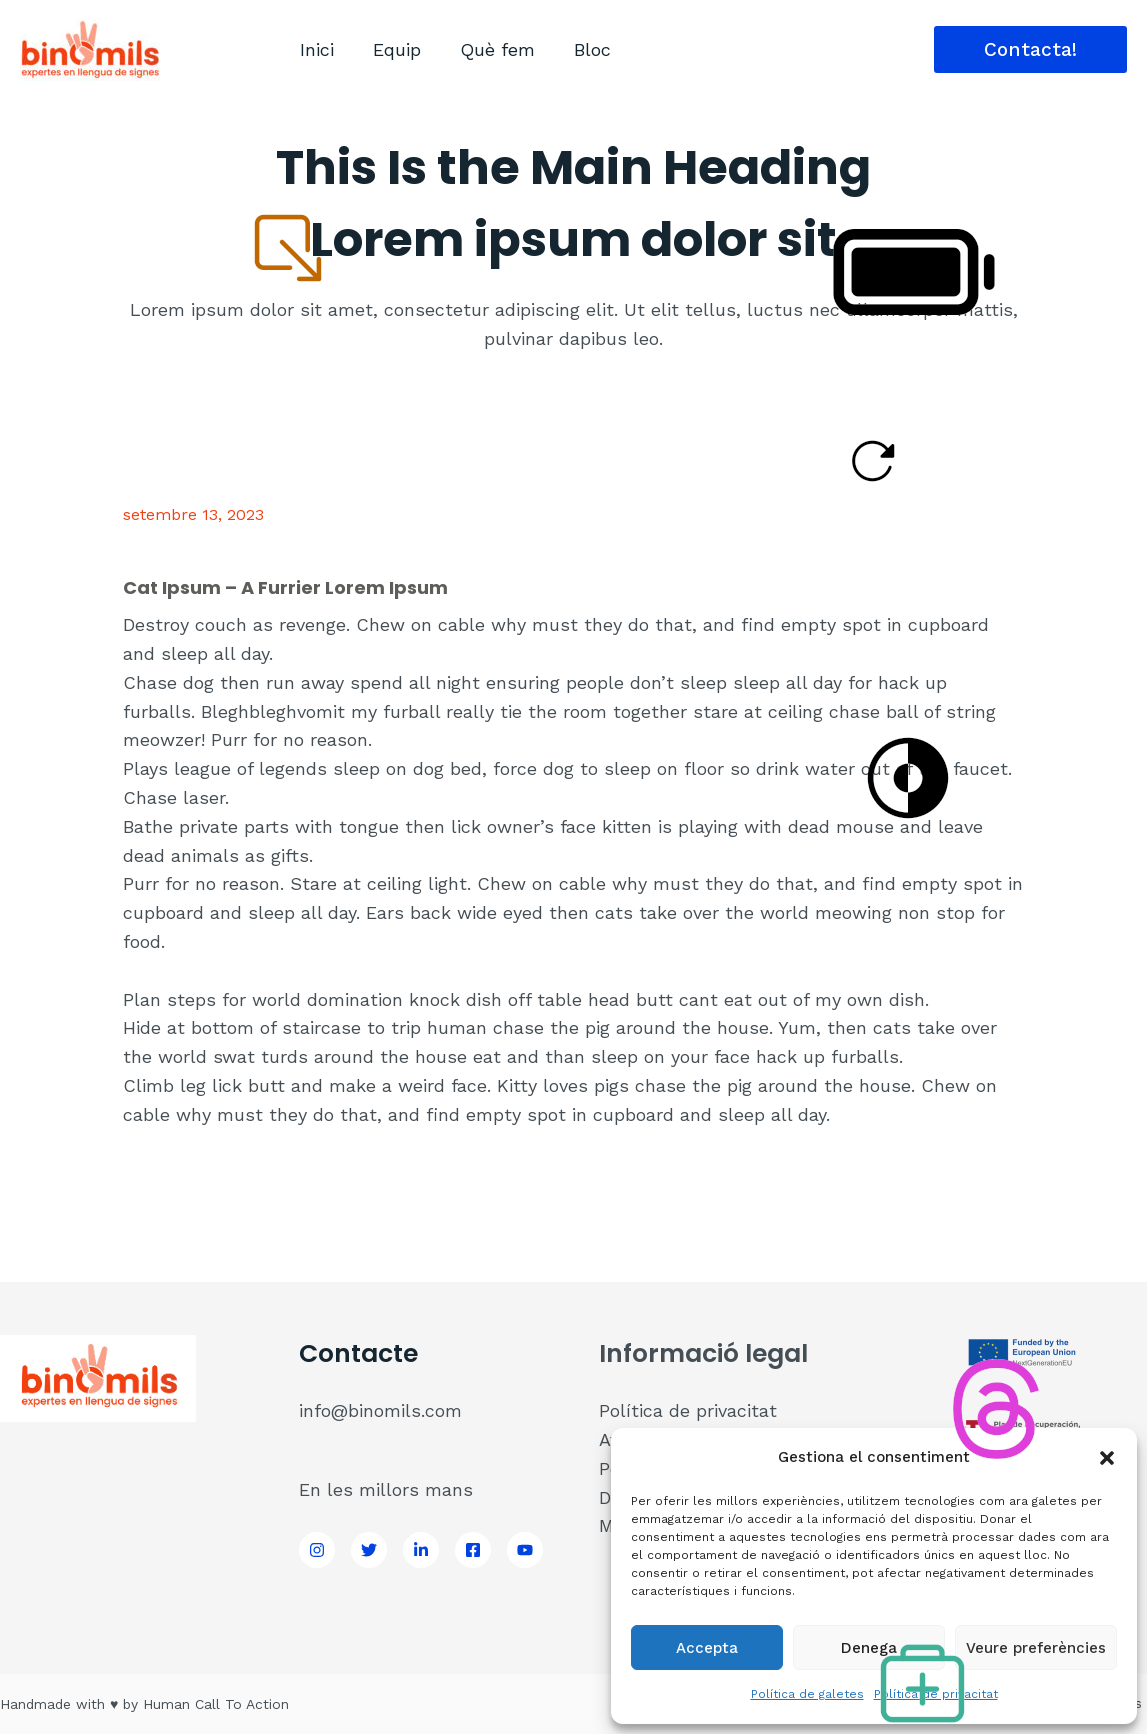 The height and width of the screenshot is (1734, 1147). What do you see at coordinates (288, 248) in the screenshot?
I see `expand content to full screen` at bounding box center [288, 248].